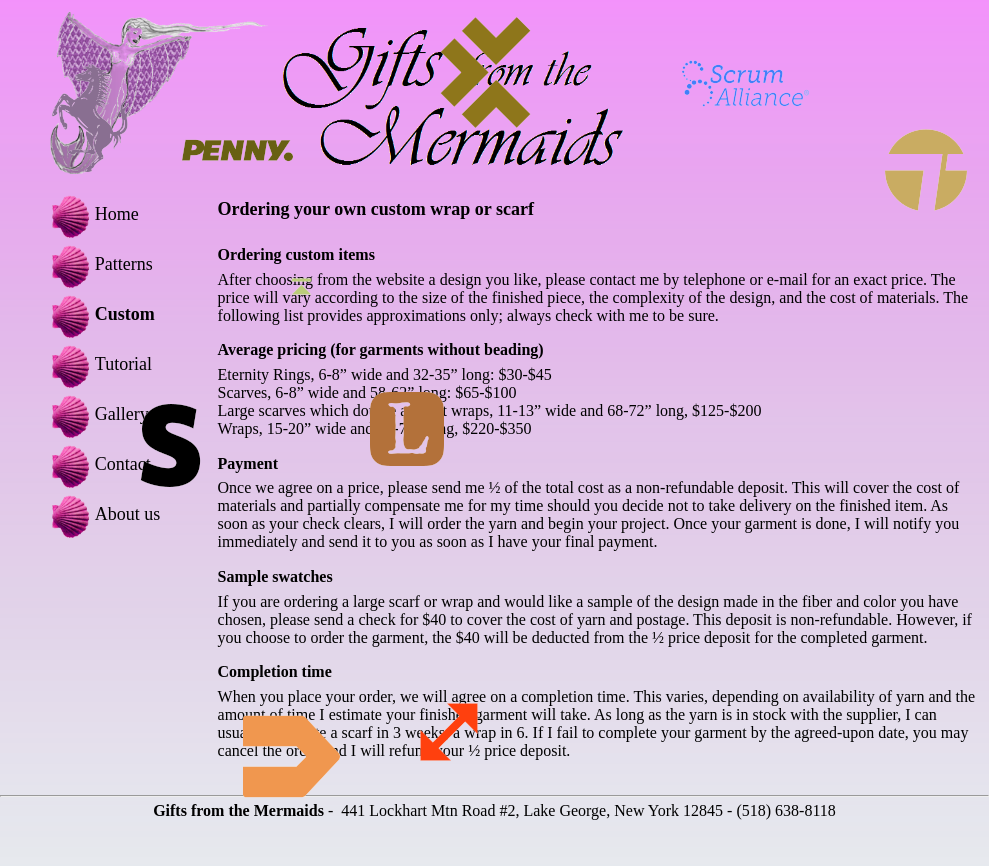 The width and height of the screenshot is (989, 866). I want to click on open the V2EX community forum, so click(291, 756).